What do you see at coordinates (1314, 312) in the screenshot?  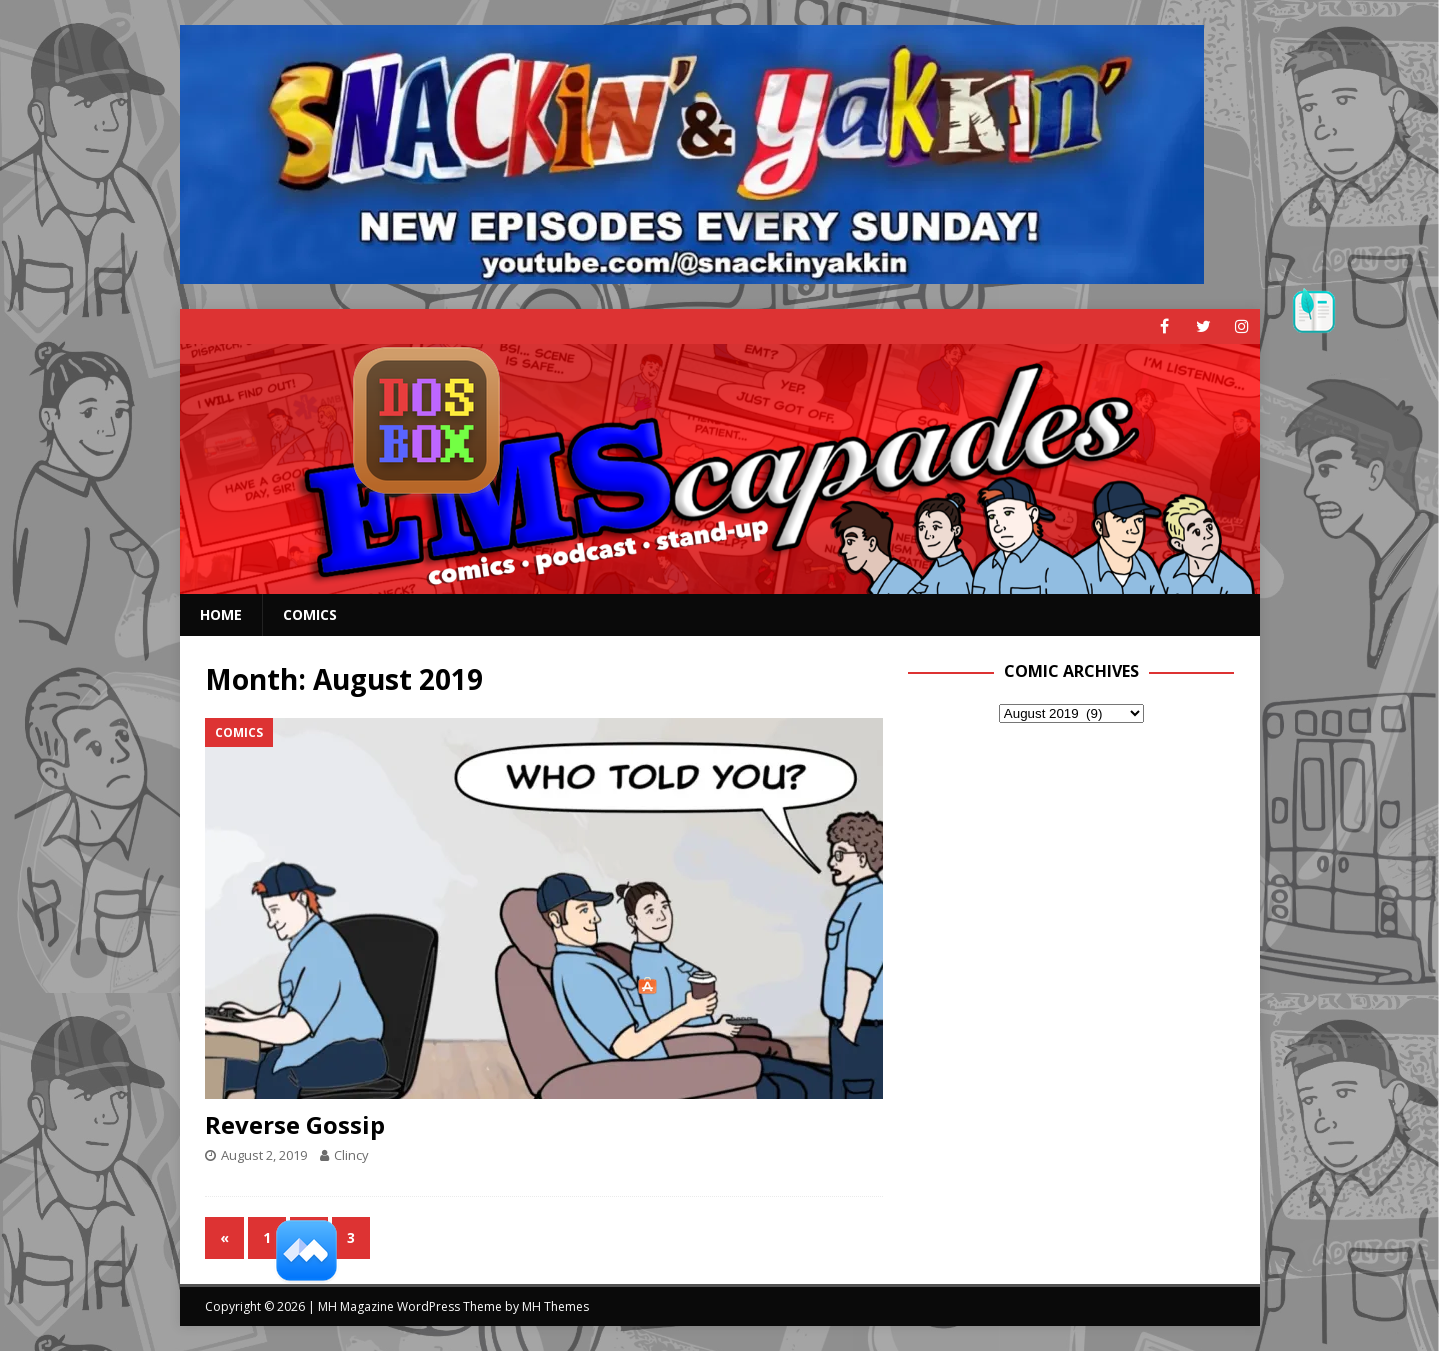 I see `open foliate e-book reader app` at bounding box center [1314, 312].